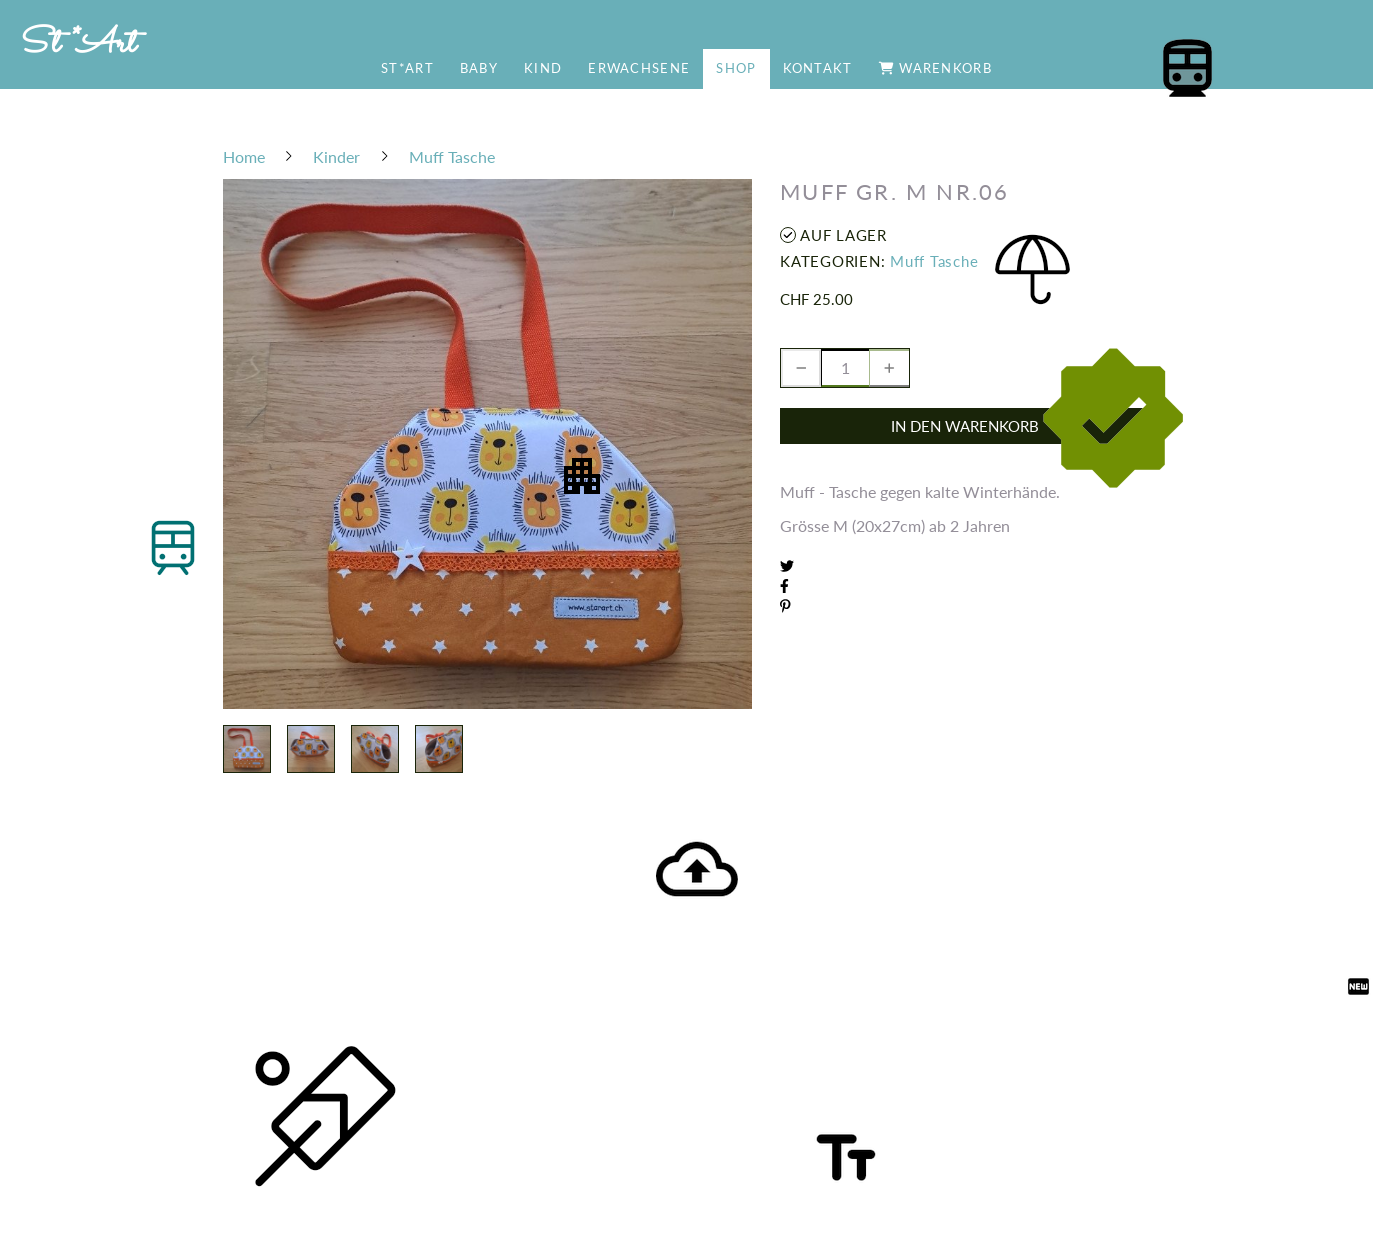 The image size is (1373, 1249). What do you see at coordinates (1032, 269) in the screenshot?
I see `view weather protection or rain forecast` at bounding box center [1032, 269].